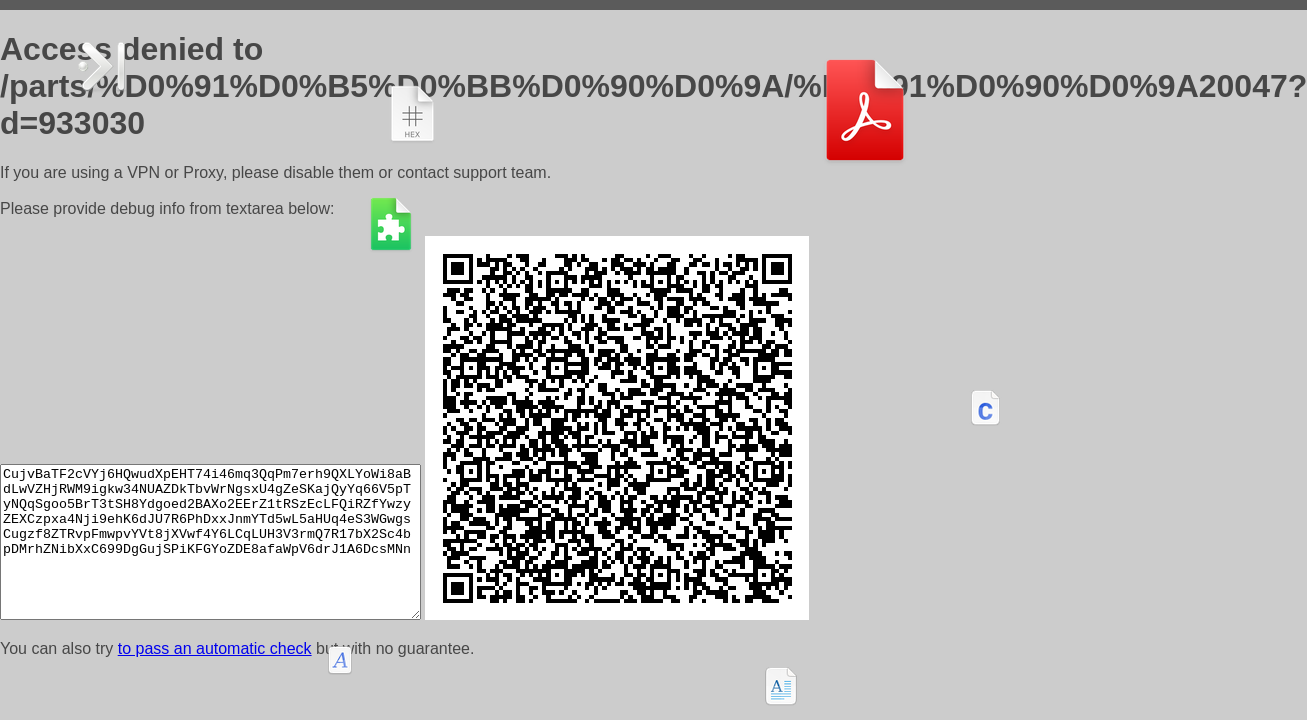  Describe the element at coordinates (391, 225) in the screenshot. I see `an add-on or extension file type` at that location.